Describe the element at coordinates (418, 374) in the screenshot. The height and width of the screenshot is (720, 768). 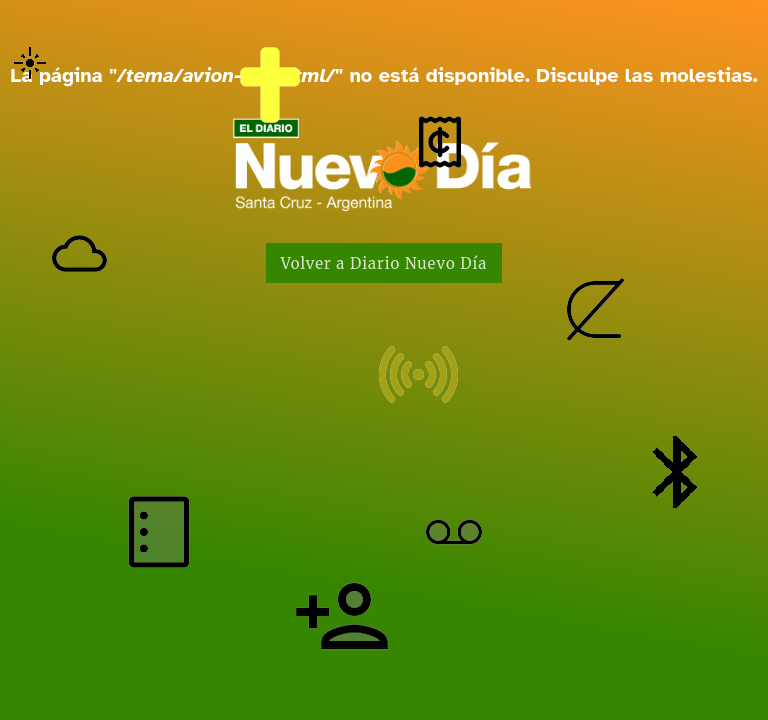
I see `access radio or audio streaming` at that location.